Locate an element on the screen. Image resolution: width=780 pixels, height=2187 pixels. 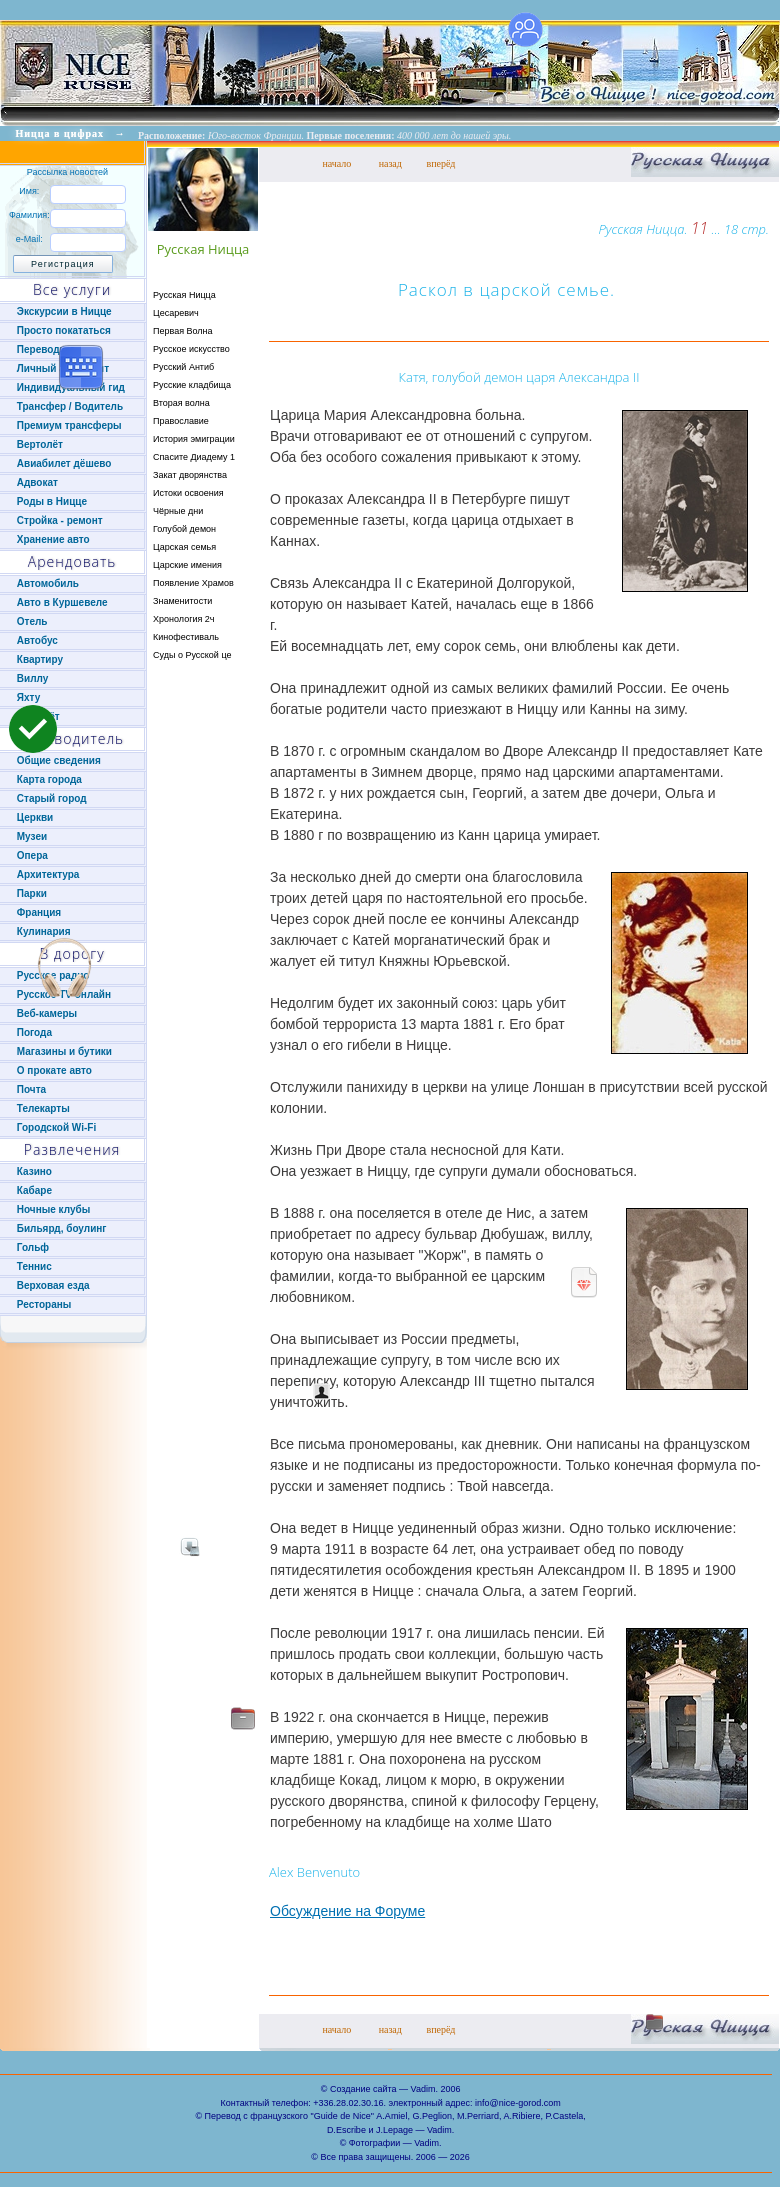
install new software or applications is located at coordinates (189, 1546).